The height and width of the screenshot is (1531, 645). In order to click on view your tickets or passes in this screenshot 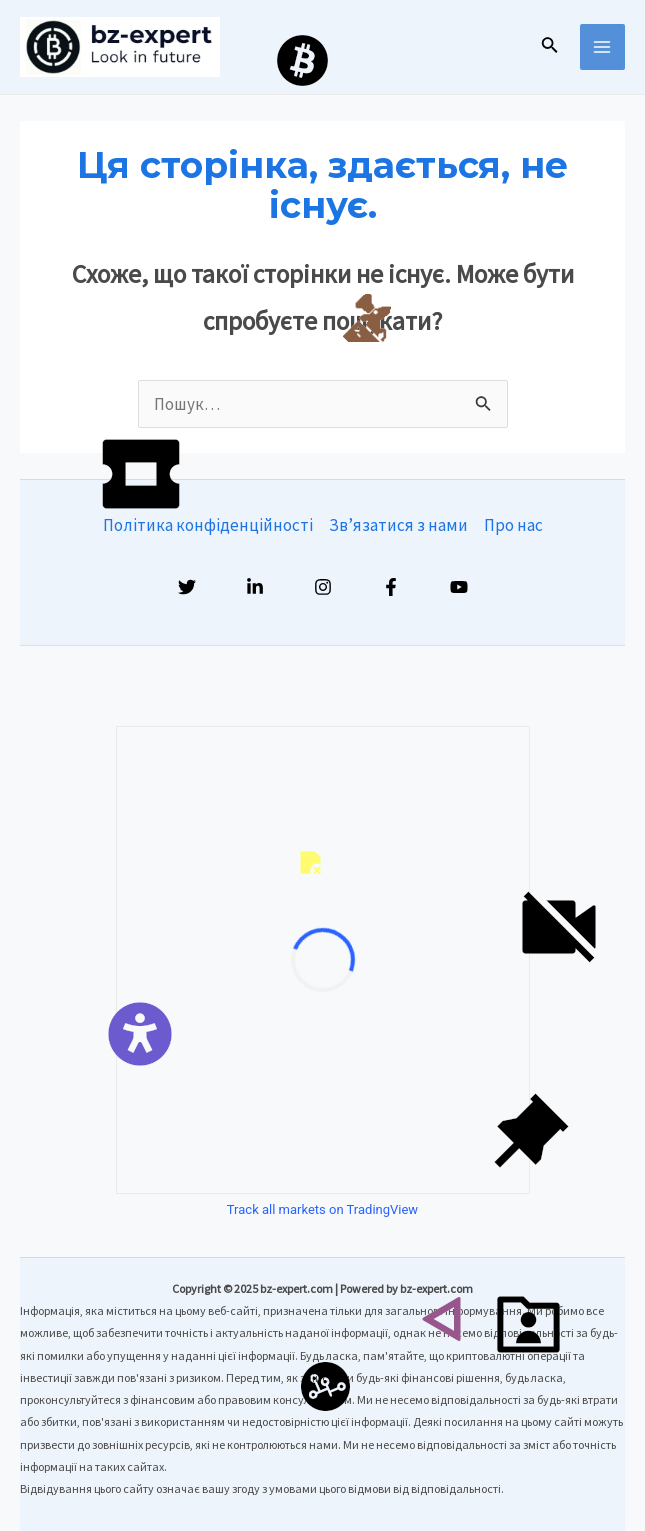, I will do `click(141, 474)`.